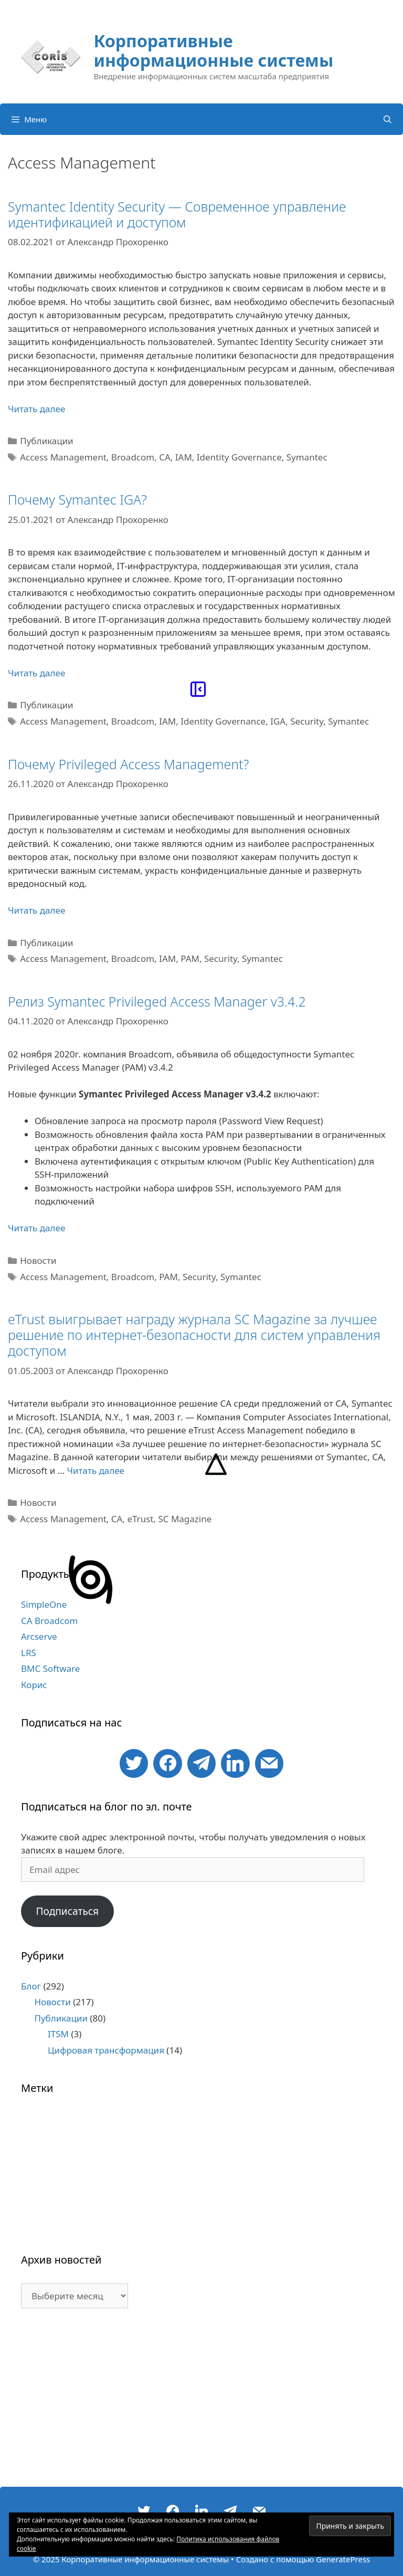  What do you see at coordinates (198, 689) in the screenshot?
I see `collapse the left sidebar` at bounding box center [198, 689].